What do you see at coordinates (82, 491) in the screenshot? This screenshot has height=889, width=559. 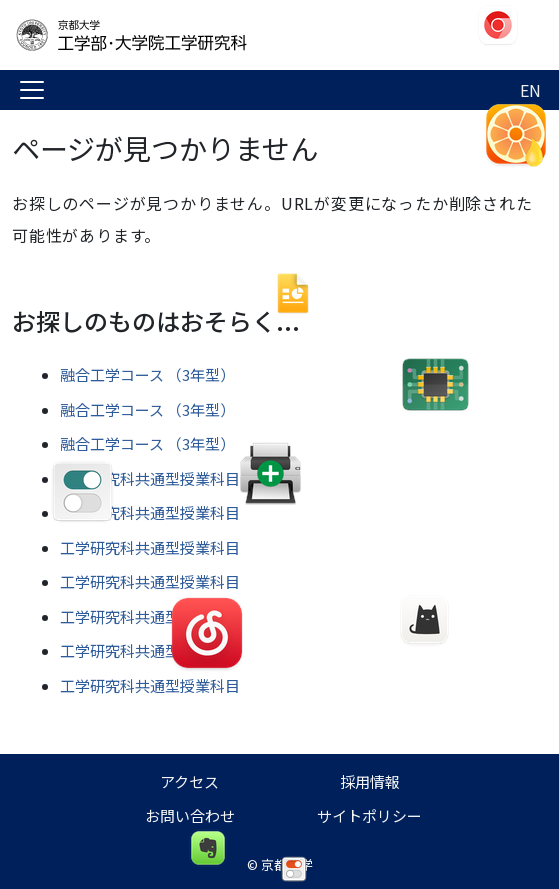 I see `open system settings or preferences` at bounding box center [82, 491].